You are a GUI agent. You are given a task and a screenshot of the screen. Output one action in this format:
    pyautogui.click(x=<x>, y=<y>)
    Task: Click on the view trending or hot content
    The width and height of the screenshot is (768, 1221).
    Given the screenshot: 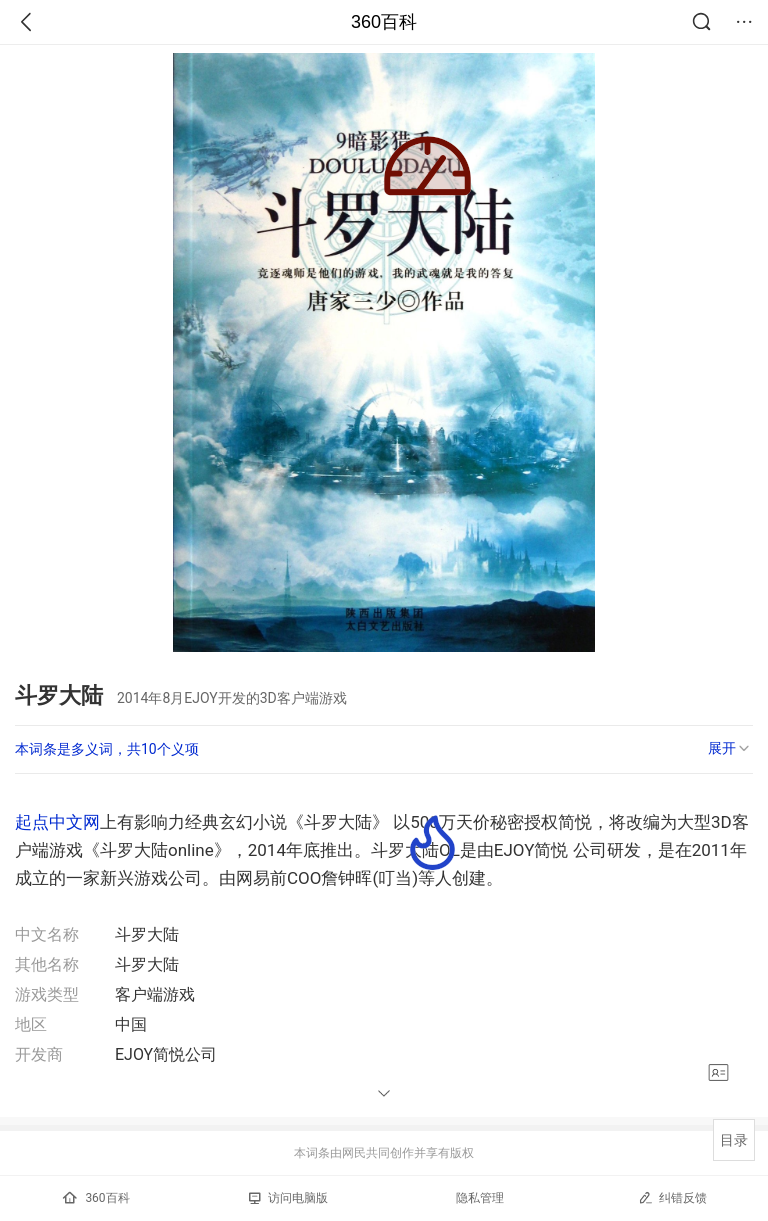 What is the action you would take?
    pyautogui.click(x=432, y=842)
    